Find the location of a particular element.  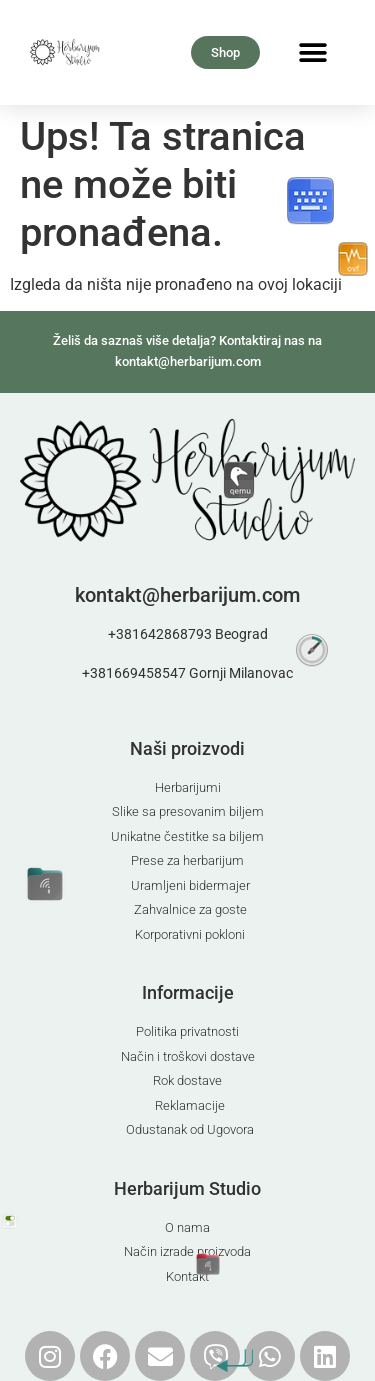

qemu virtual disk image file is located at coordinates (239, 480).